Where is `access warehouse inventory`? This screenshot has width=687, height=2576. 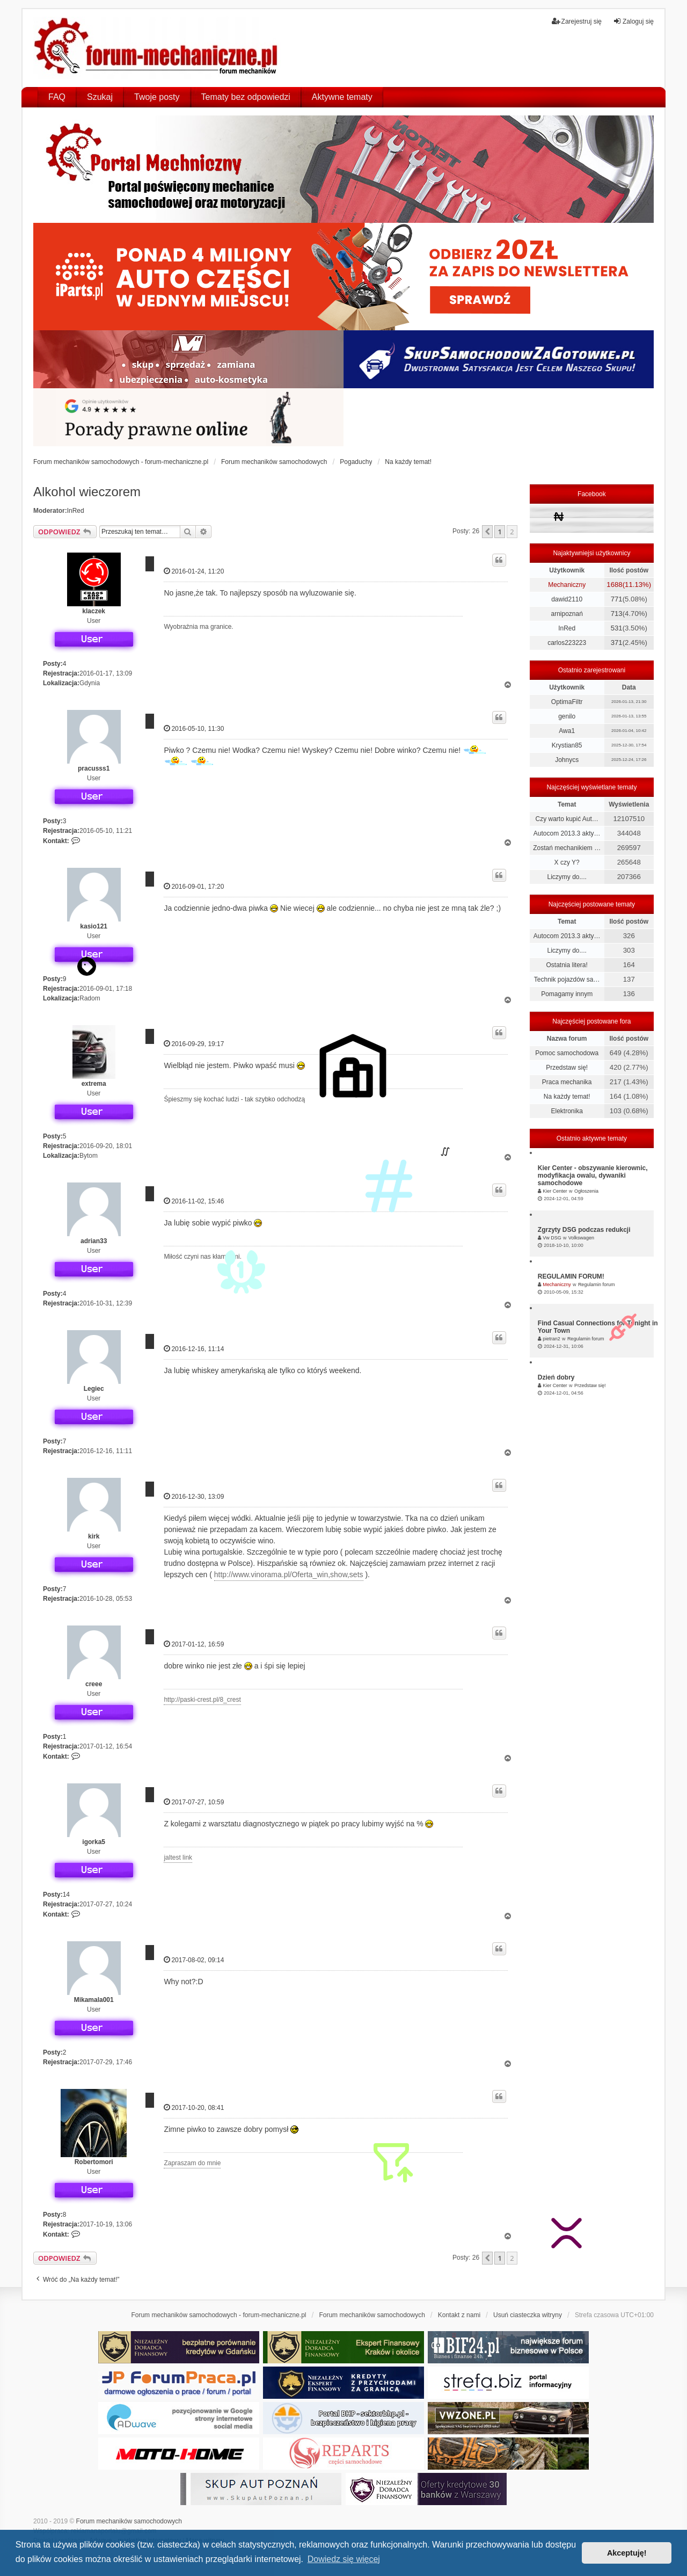
access warehouse inventory is located at coordinates (353, 1064).